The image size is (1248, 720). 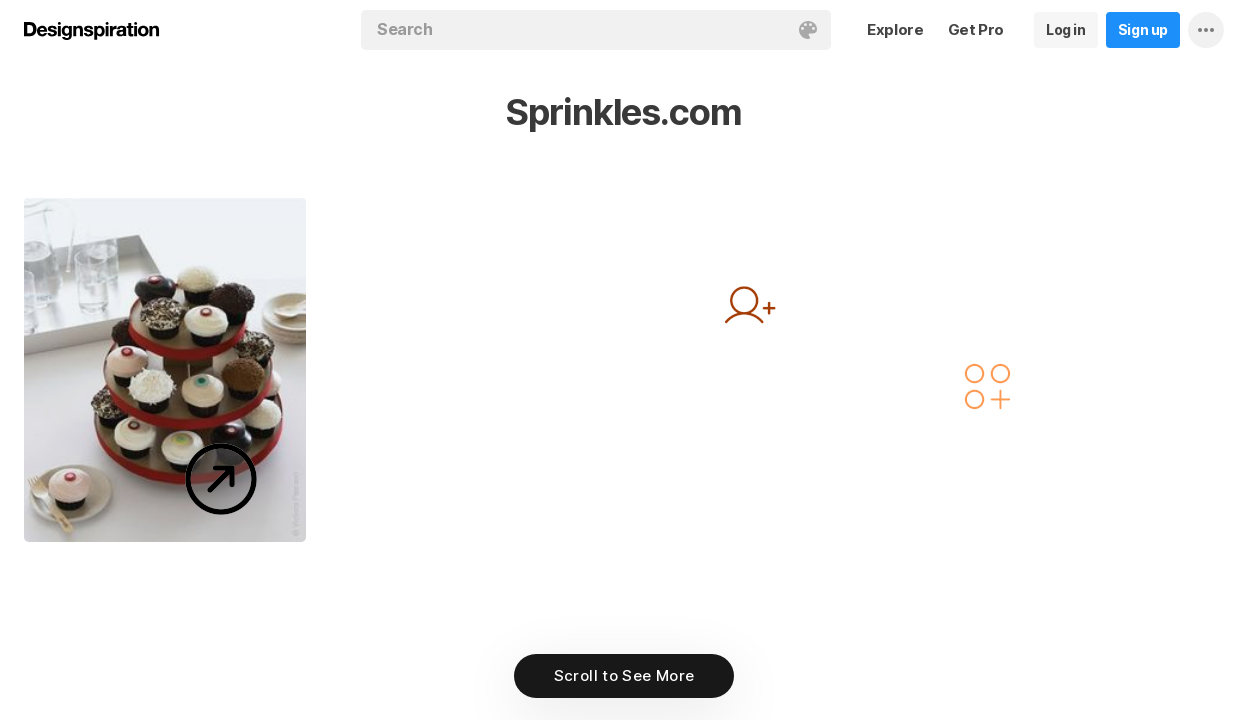 What do you see at coordinates (987, 386) in the screenshot?
I see `add a new item to a collection` at bounding box center [987, 386].